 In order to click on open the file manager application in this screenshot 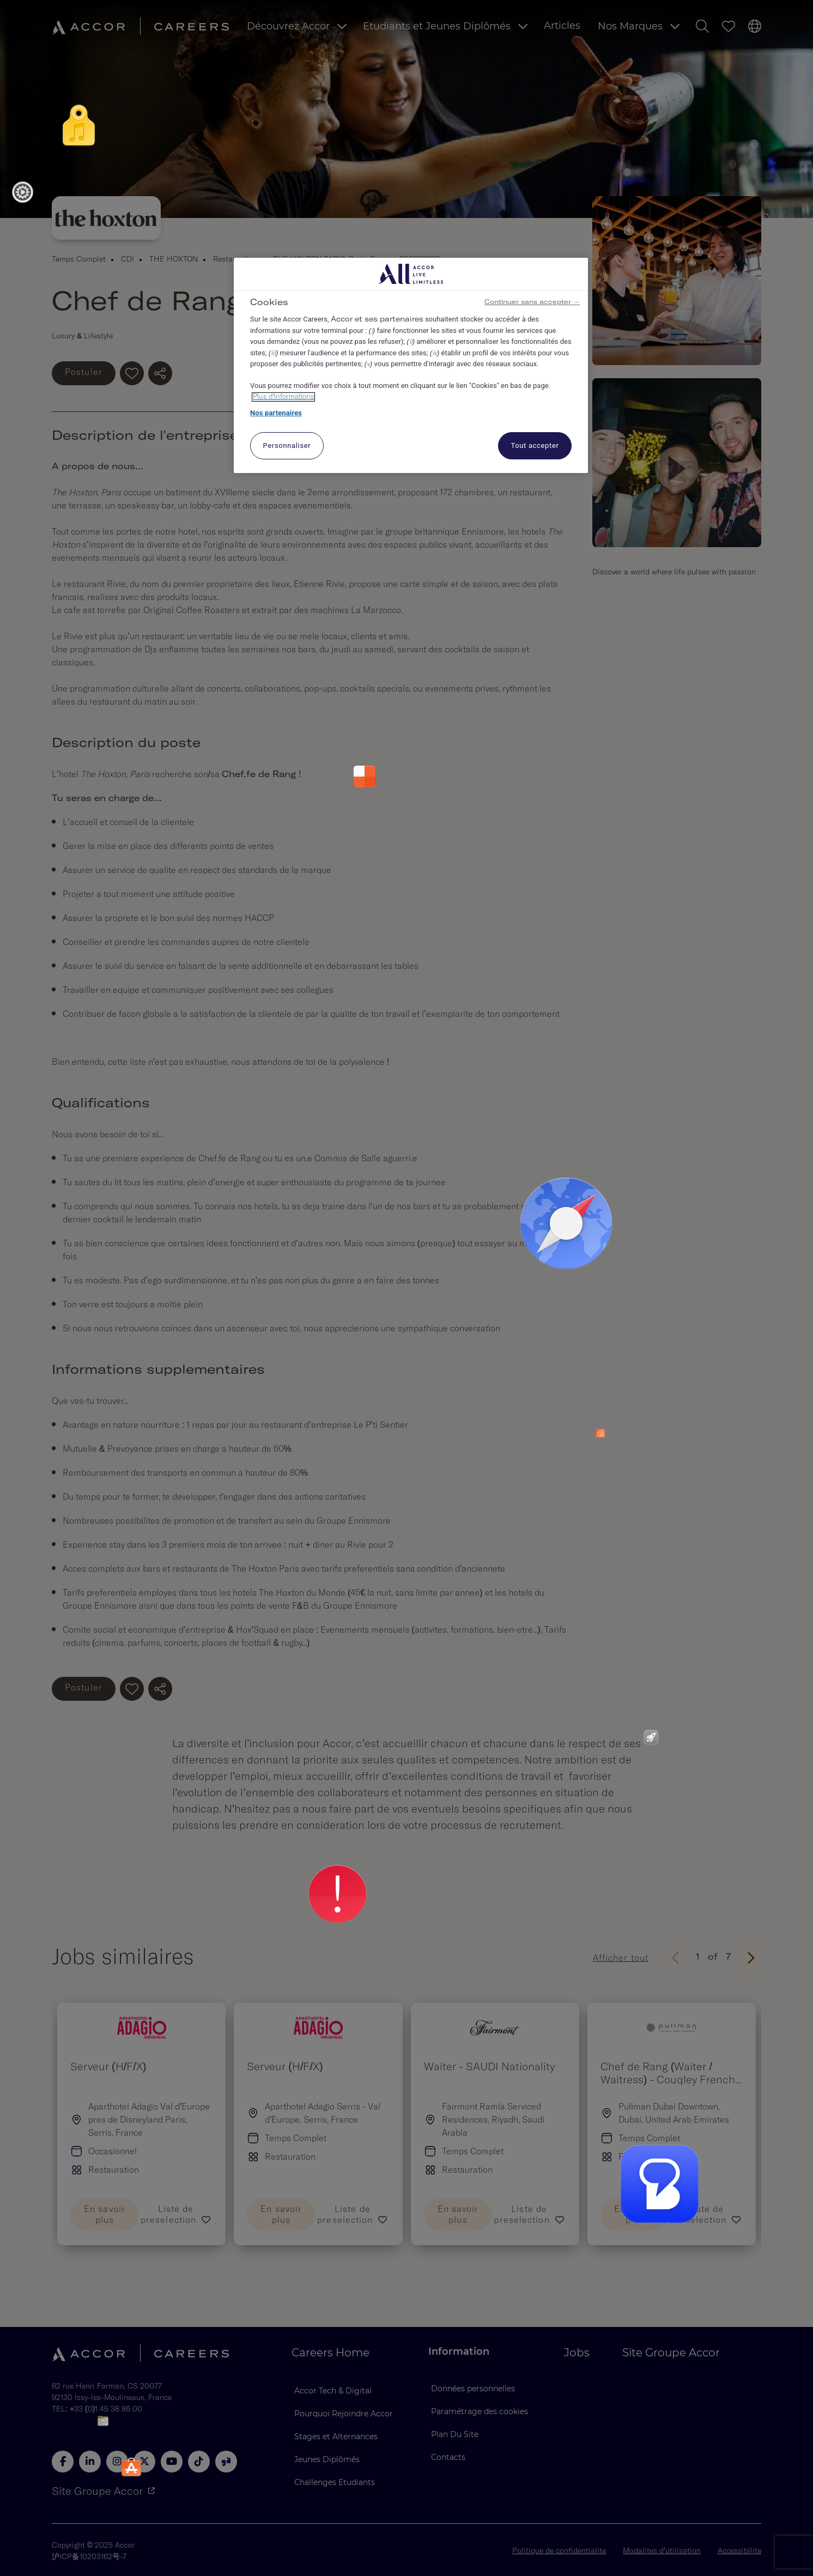, I will do `click(103, 2421)`.